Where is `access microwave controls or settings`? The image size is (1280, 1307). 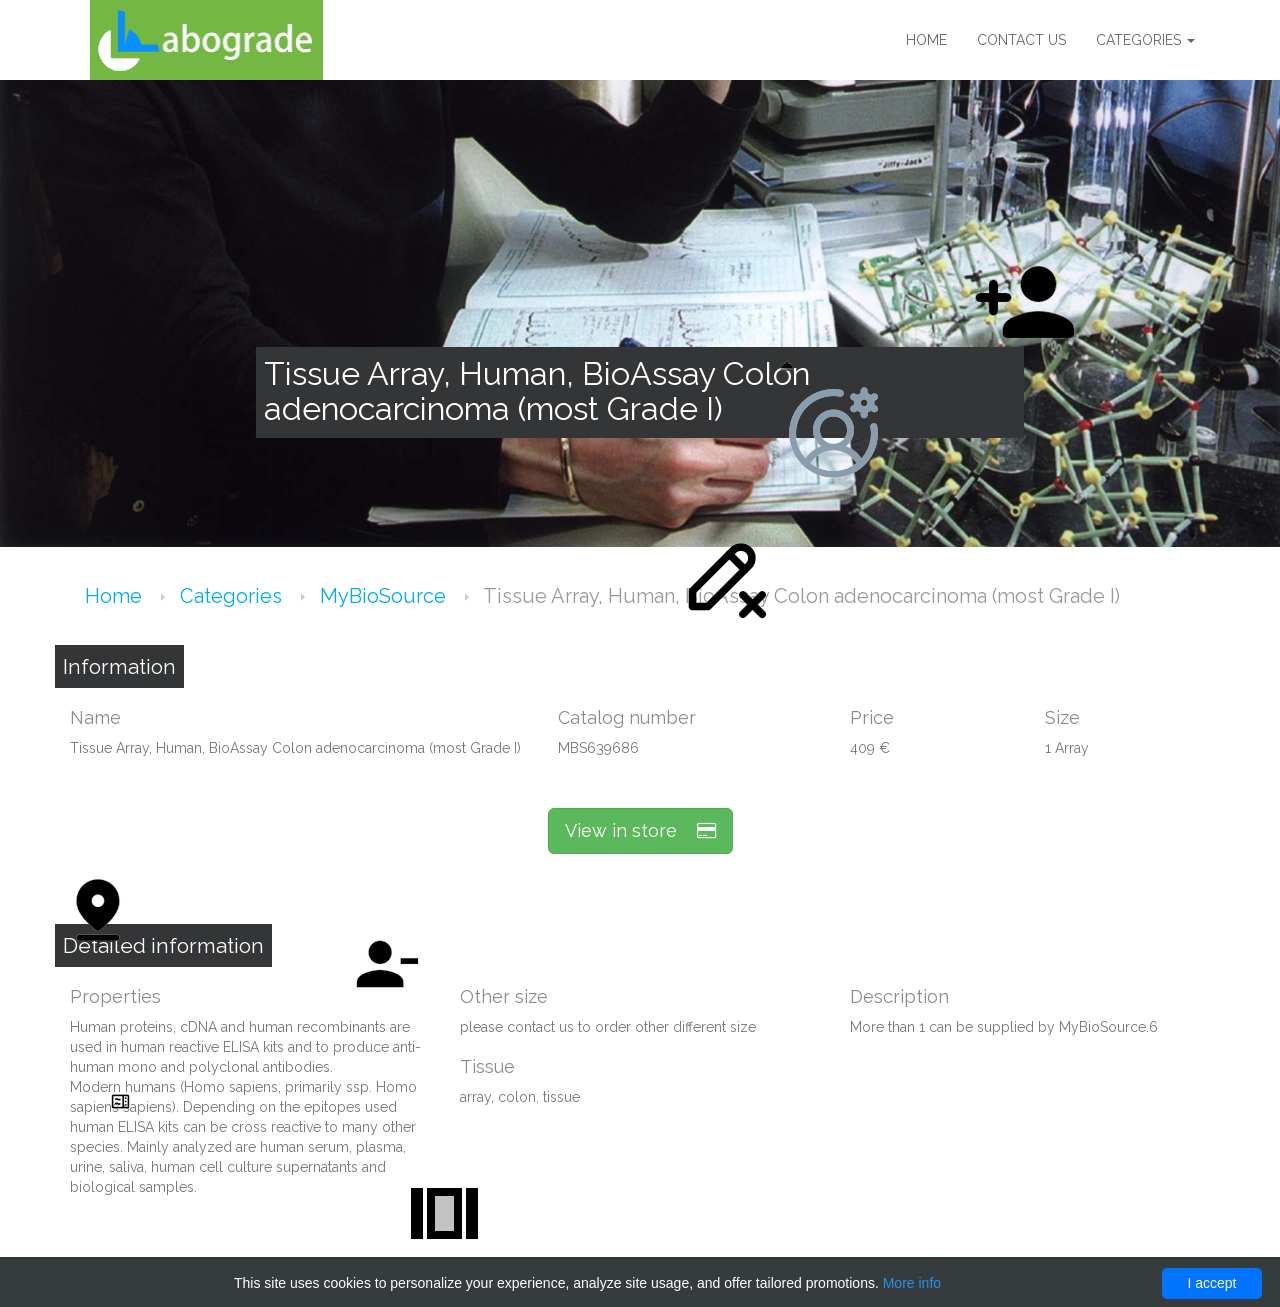 access microwave controls or settings is located at coordinates (120, 1101).